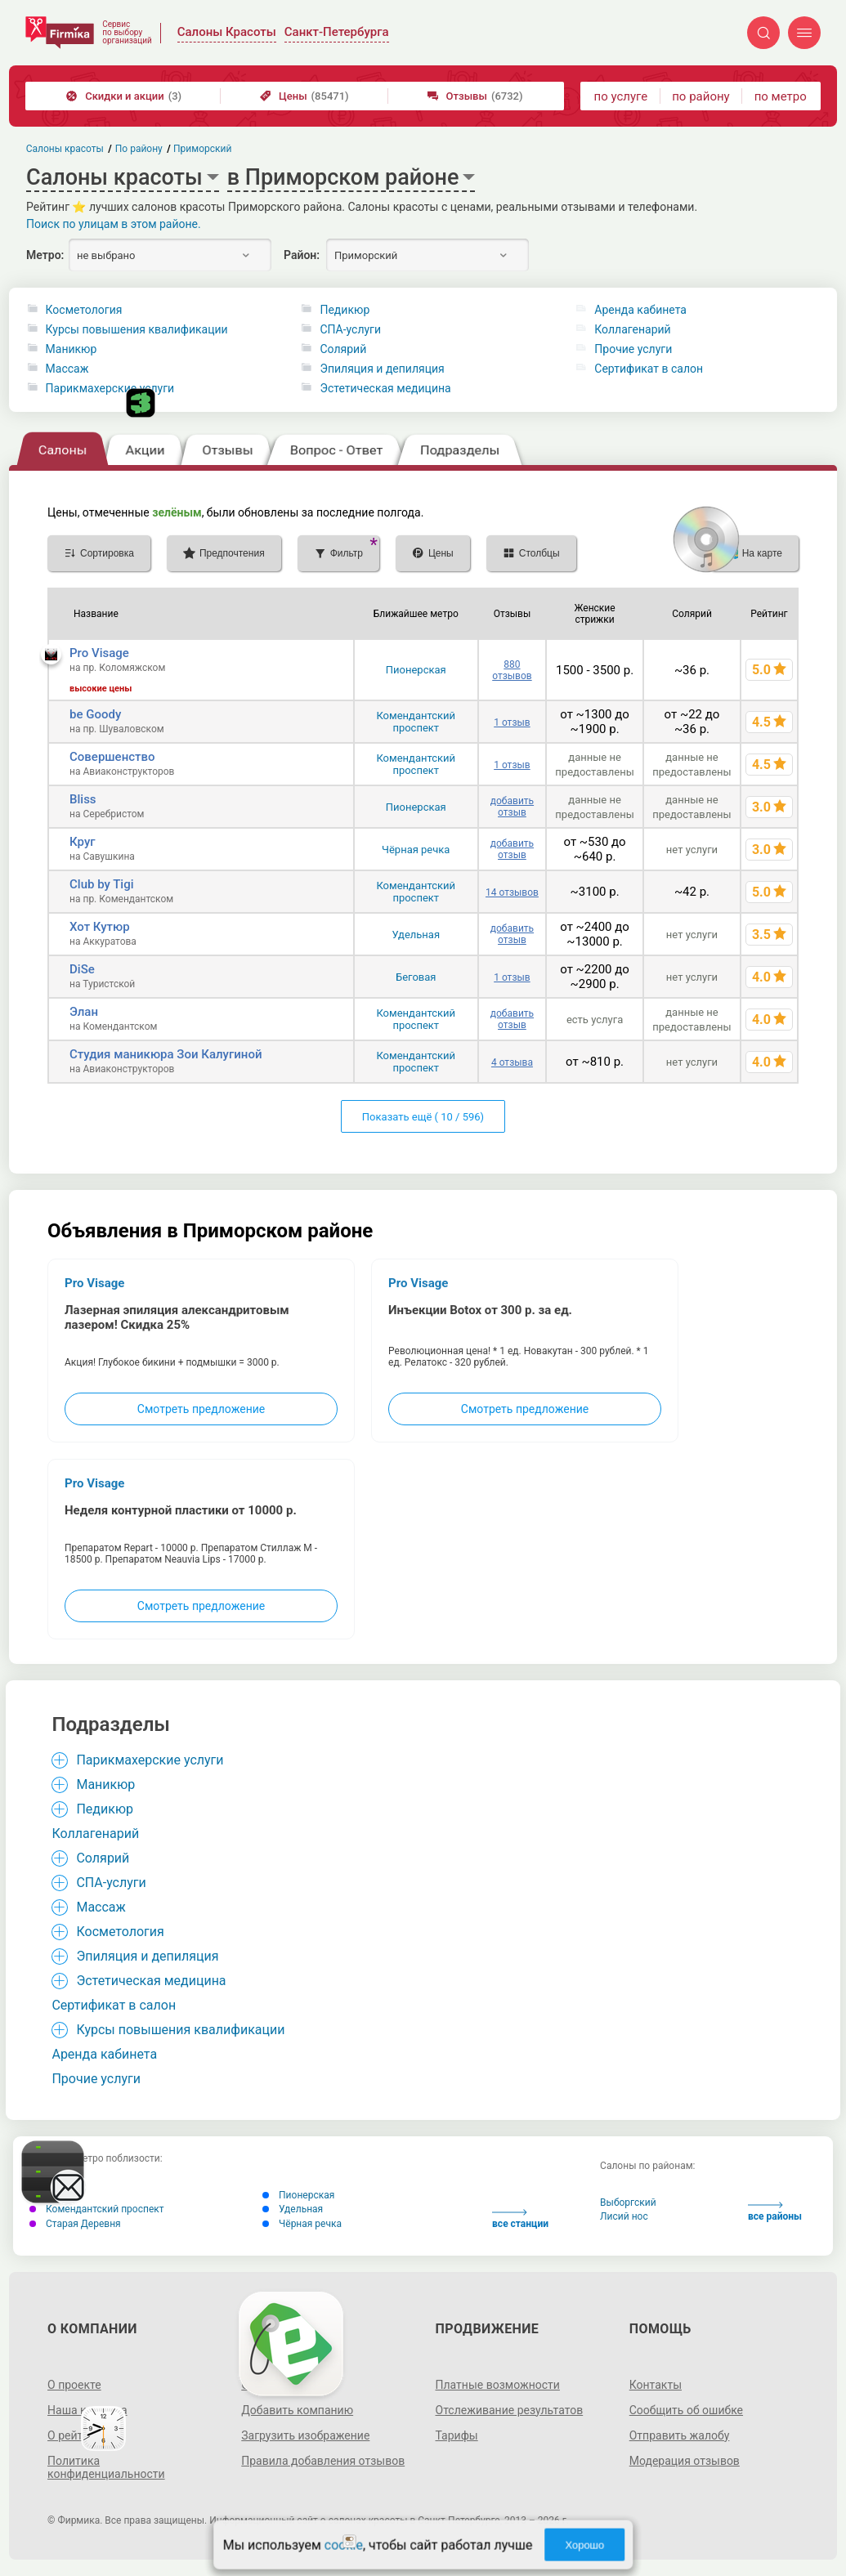 The height and width of the screenshot is (2576, 846). I want to click on open the clock app, so click(103, 2428).